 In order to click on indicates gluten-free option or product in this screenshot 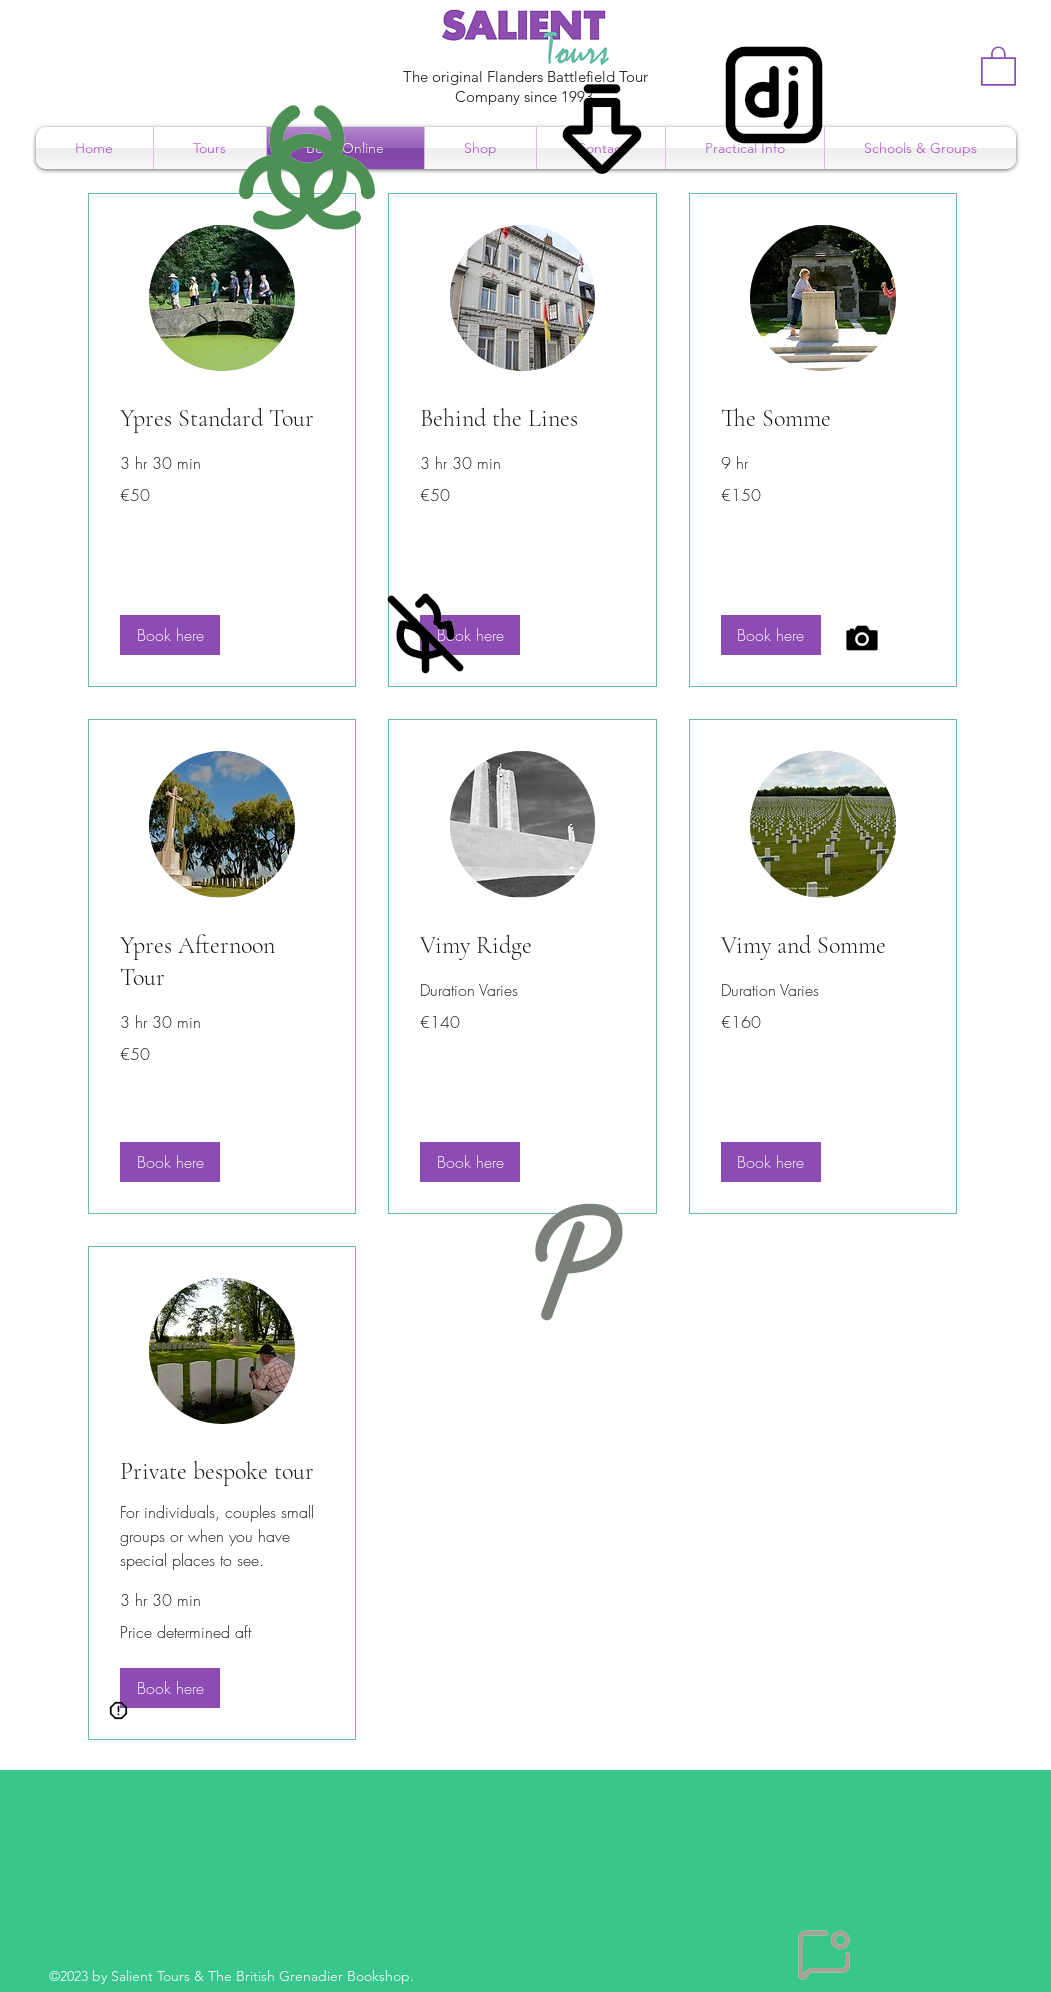, I will do `click(425, 633)`.